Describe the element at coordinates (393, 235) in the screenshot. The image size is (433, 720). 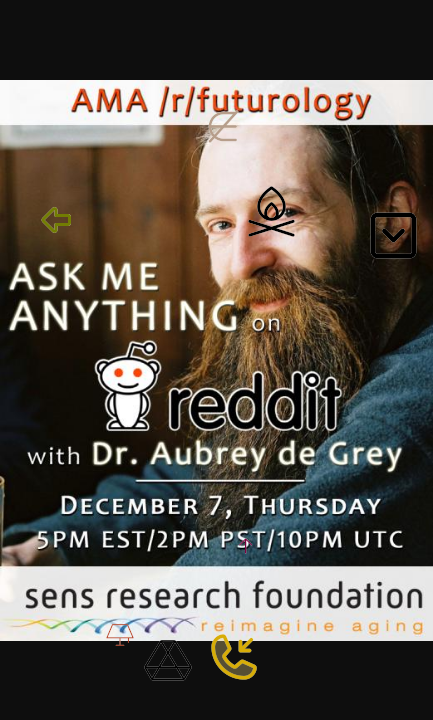
I see `expand content or dropdown menu` at that location.